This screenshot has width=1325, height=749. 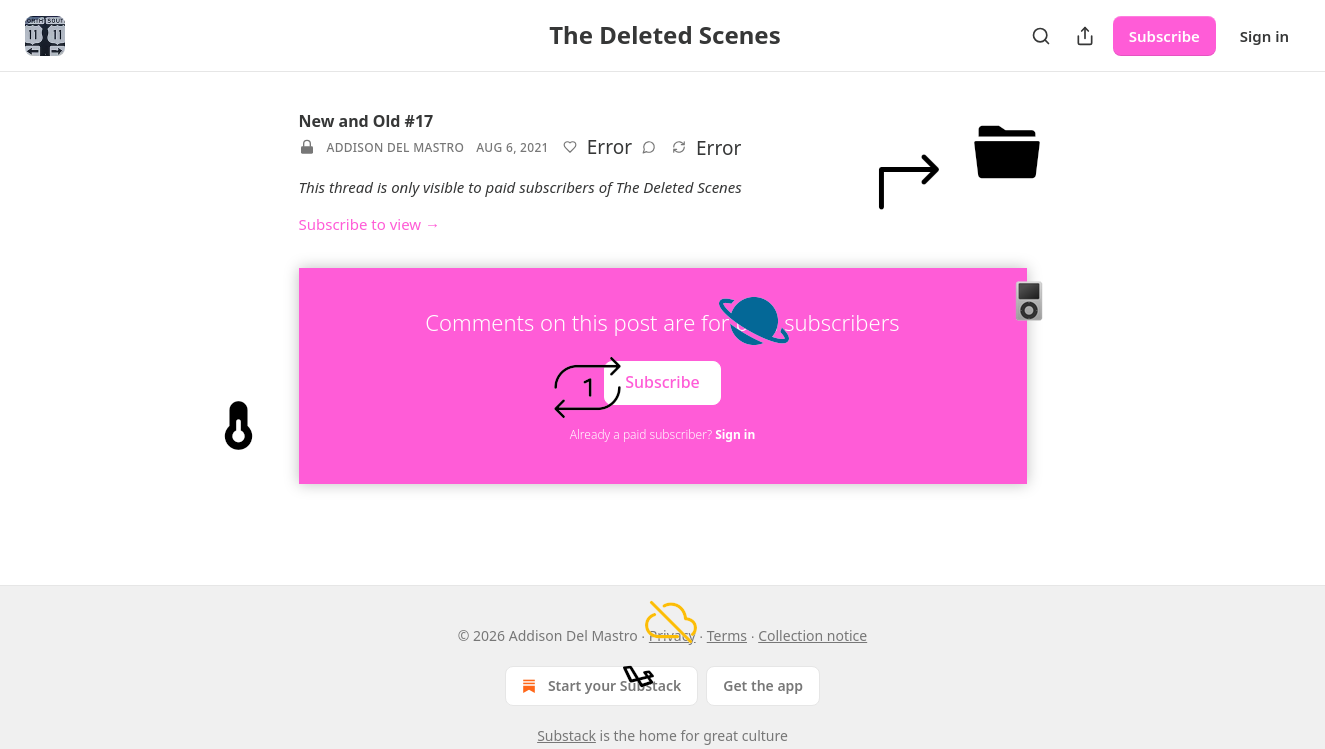 I want to click on explore global or worldwide content, so click(x=754, y=321).